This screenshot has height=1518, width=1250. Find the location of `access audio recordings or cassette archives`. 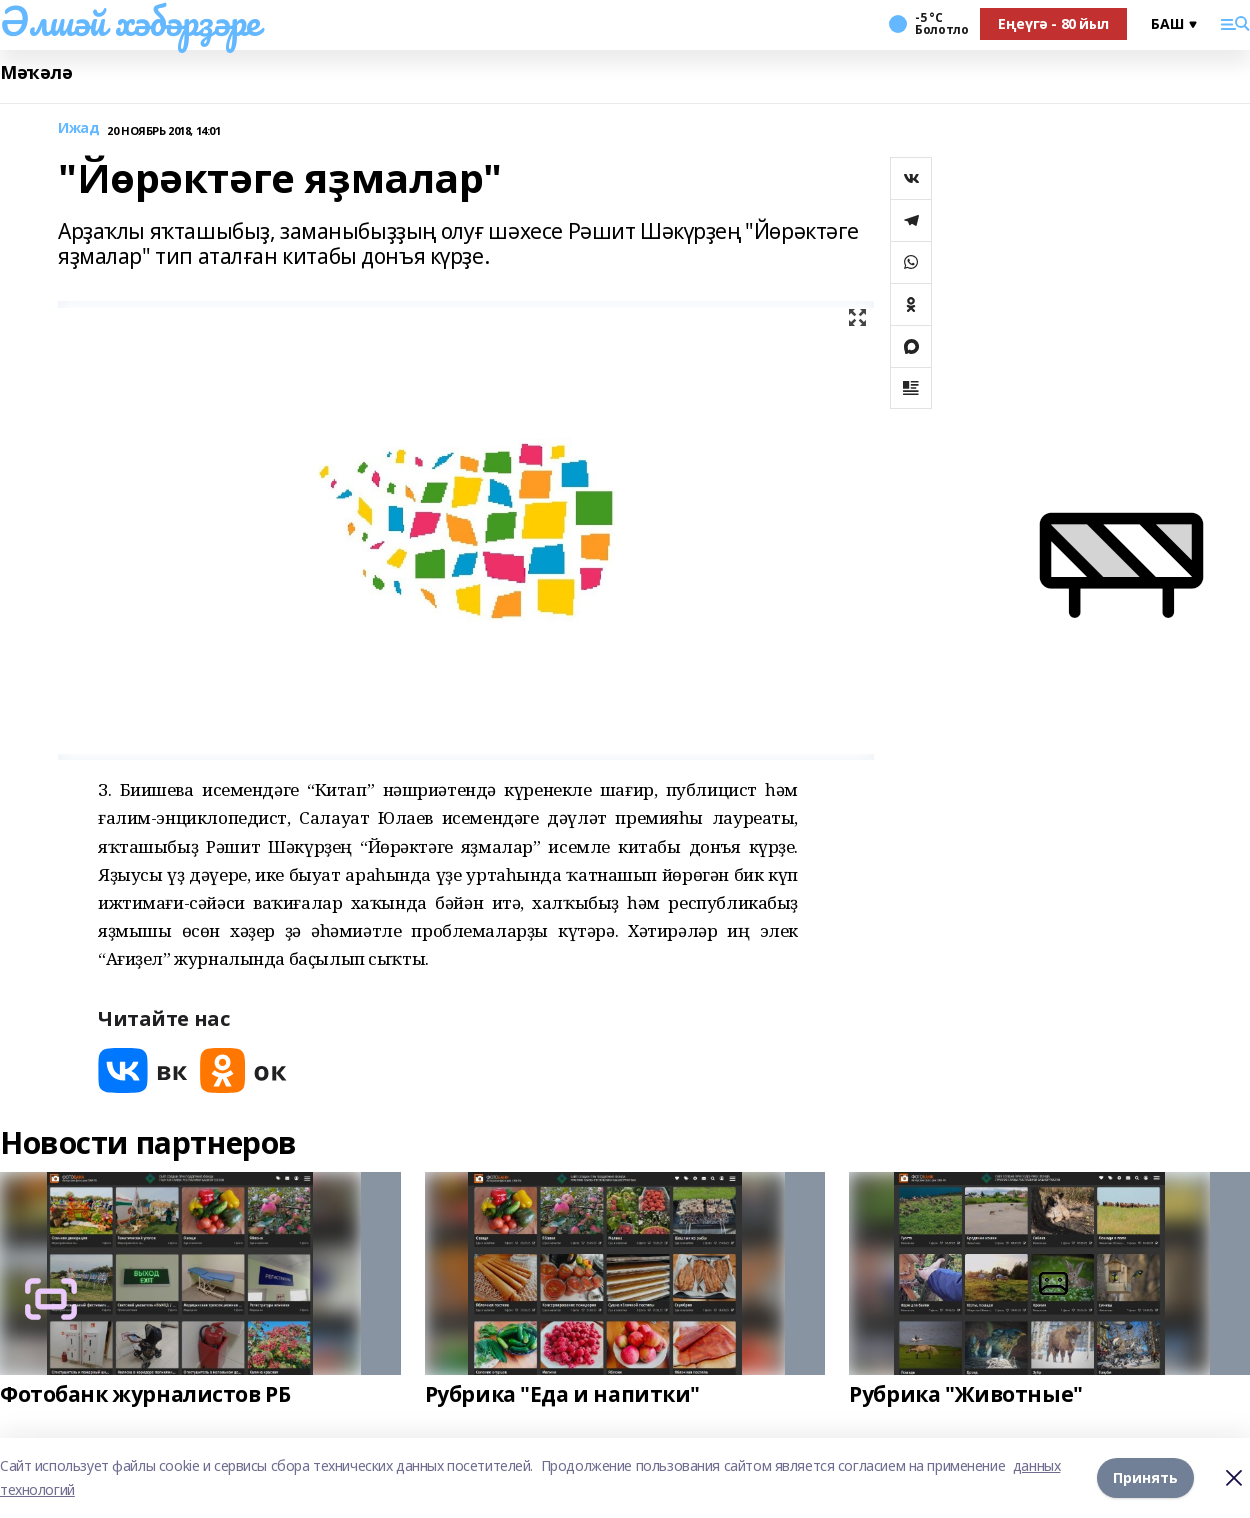

access audio recordings or cassette archives is located at coordinates (1053, 1283).